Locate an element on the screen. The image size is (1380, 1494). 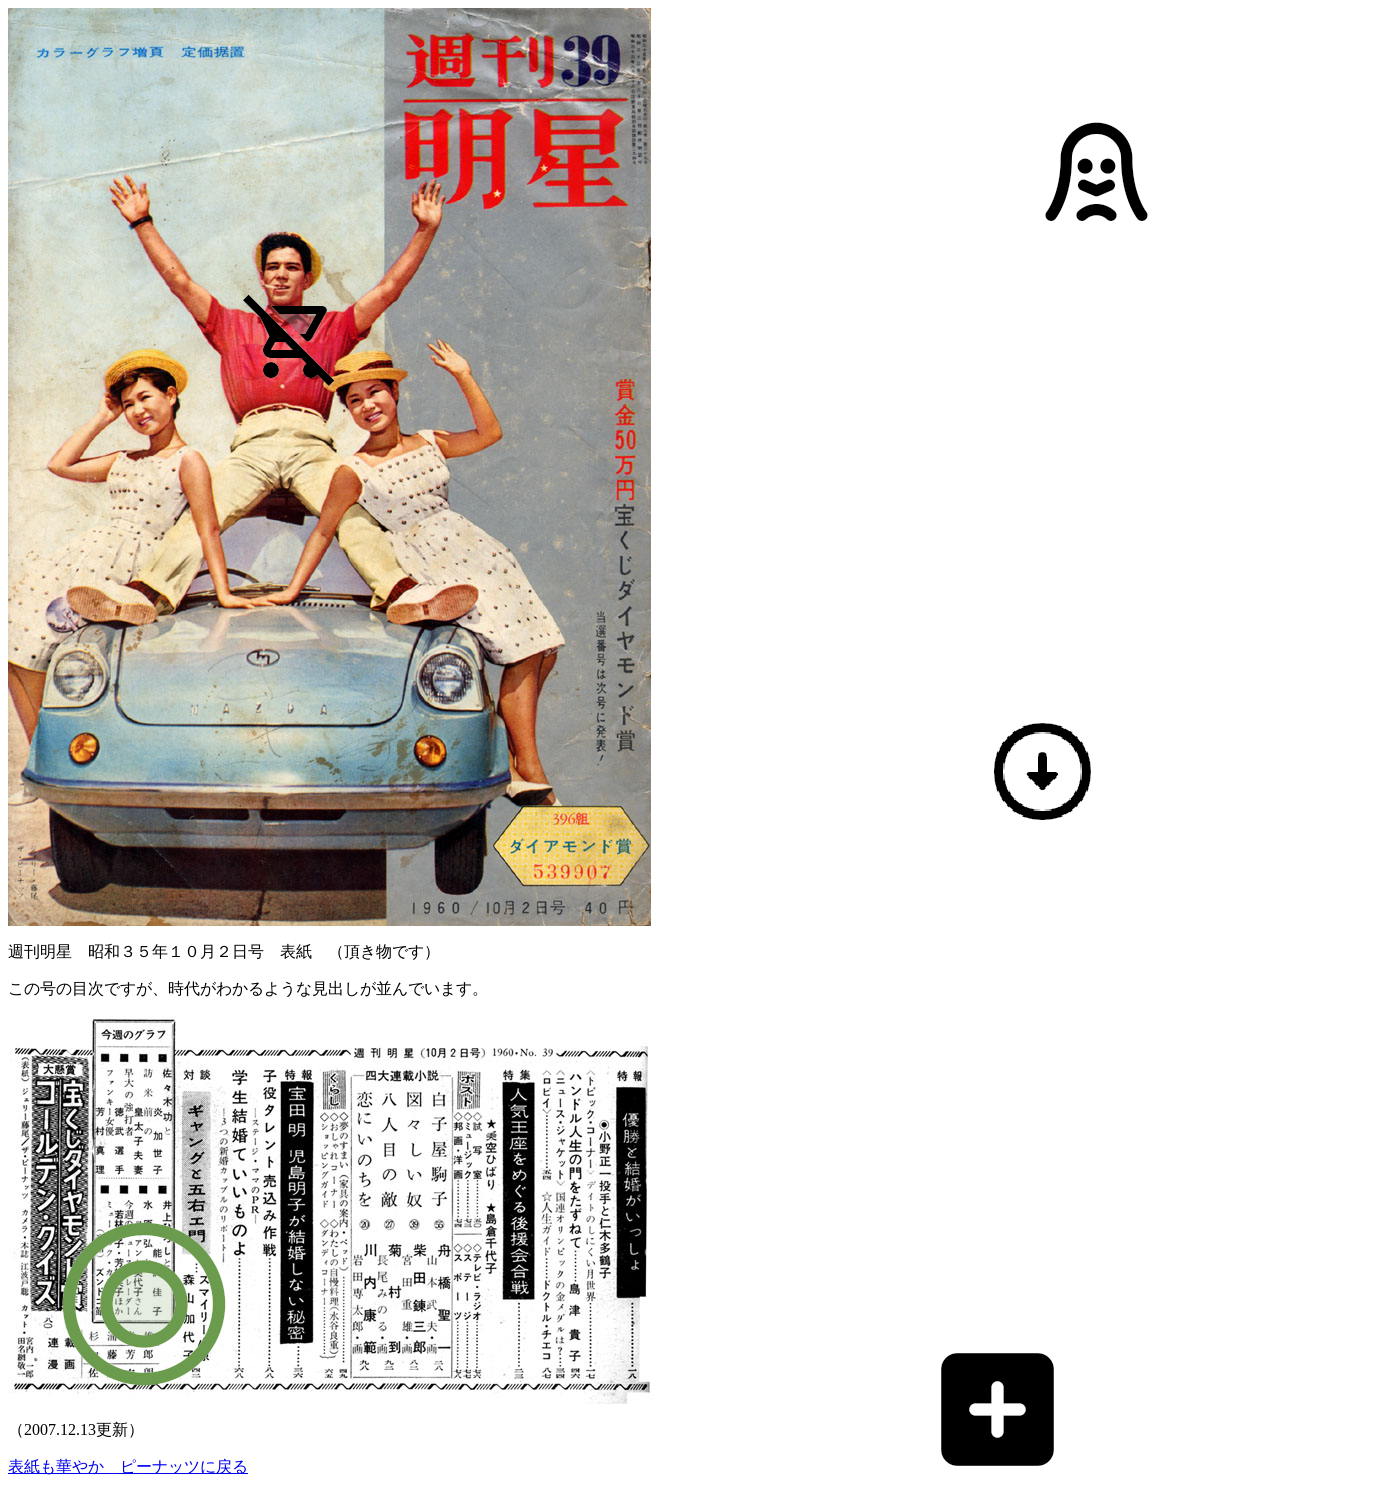
indicates linux operating system compatibility is located at coordinates (1096, 177).